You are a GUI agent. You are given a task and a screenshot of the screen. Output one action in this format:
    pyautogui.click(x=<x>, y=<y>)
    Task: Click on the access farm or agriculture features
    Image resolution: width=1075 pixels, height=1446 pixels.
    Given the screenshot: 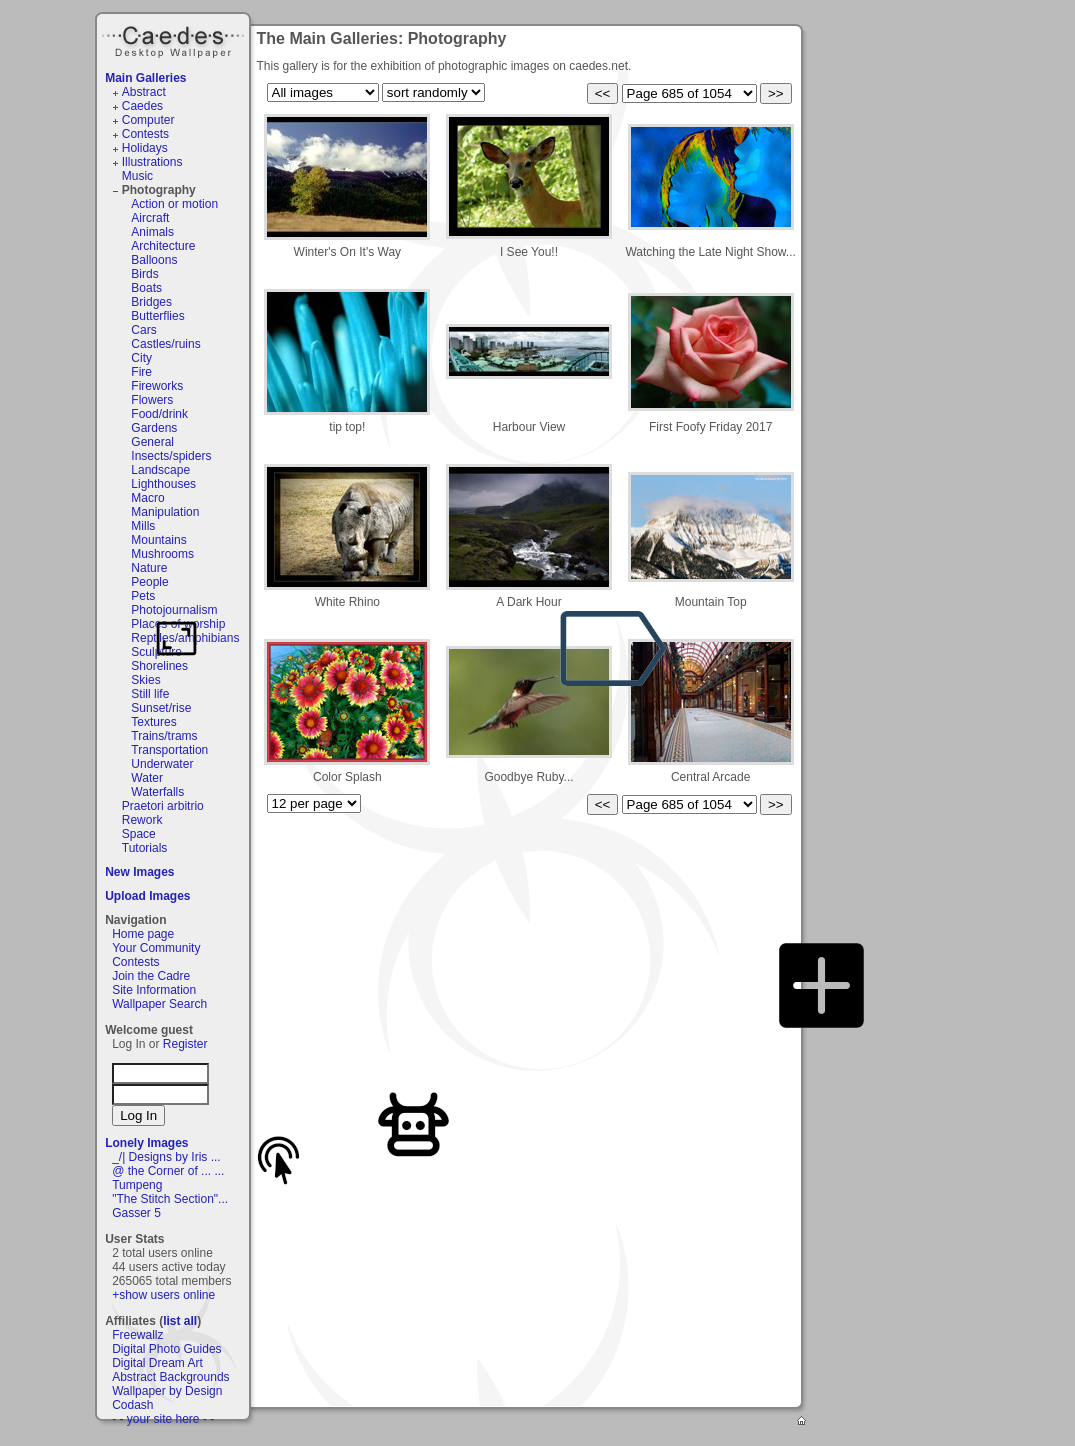 What is the action you would take?
    pyautogui.click(x=413, y=1125)
    